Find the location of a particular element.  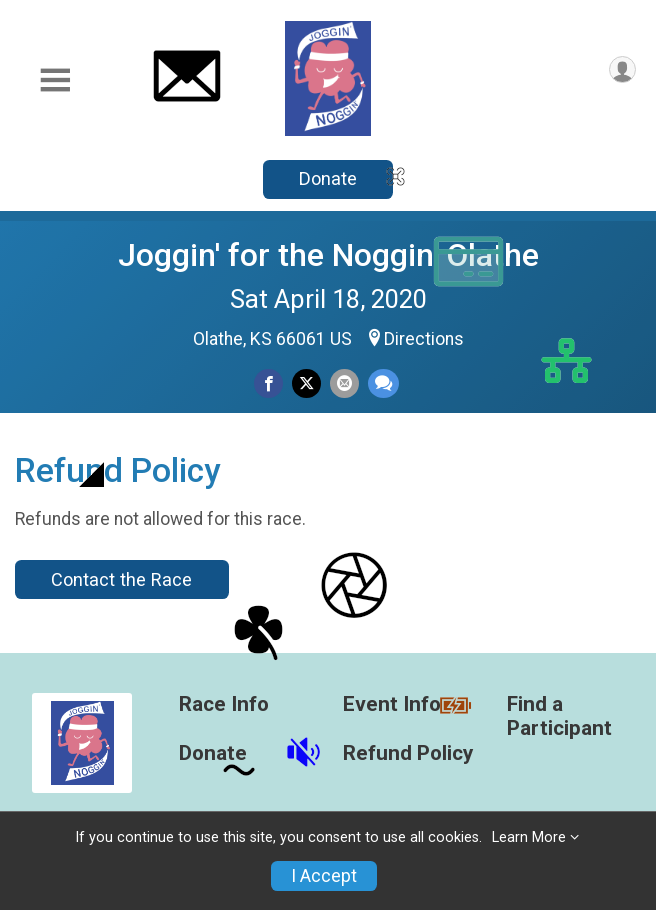

indicates full cellular signal strength is located at coordinates (91, 474).